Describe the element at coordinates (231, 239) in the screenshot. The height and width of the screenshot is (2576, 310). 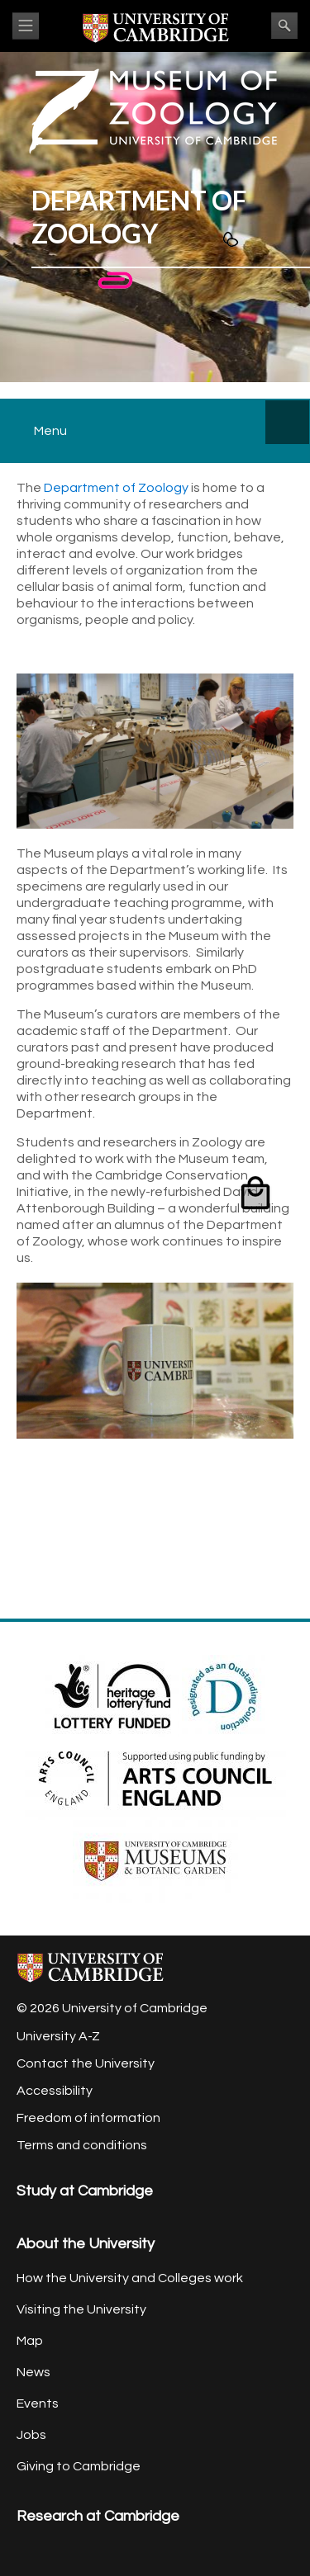
I see `browse egg or breakfast recipes` at that location.